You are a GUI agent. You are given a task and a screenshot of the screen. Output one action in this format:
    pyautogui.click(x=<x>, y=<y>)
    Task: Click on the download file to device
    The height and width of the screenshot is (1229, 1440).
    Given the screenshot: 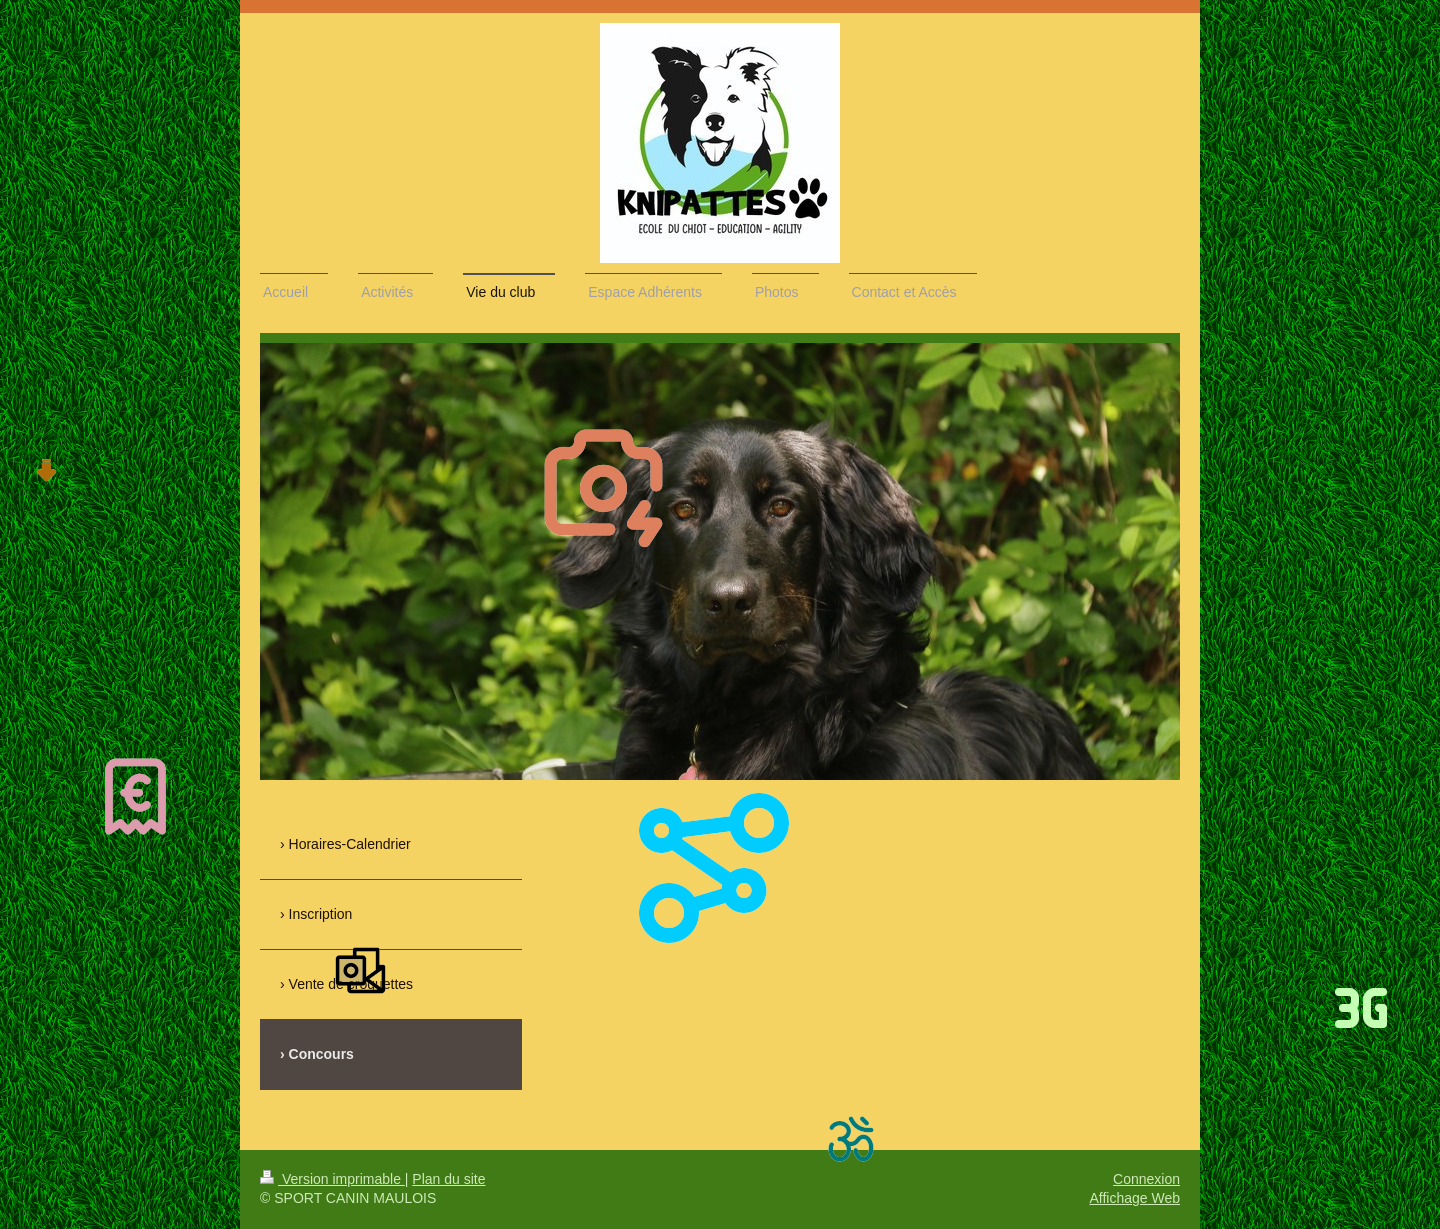 What is the action you would take?
    pyautogui.click(x=46, y=470)
    